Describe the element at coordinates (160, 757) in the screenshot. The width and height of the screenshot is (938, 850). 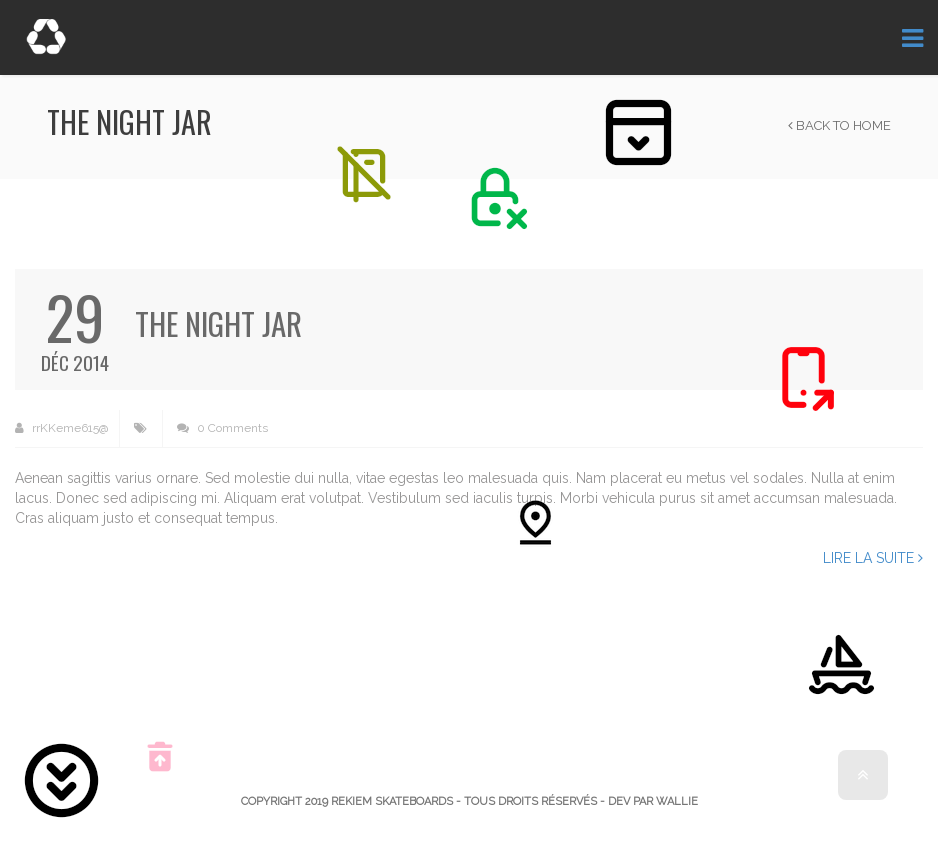
I see `restore item from trash` at that location.